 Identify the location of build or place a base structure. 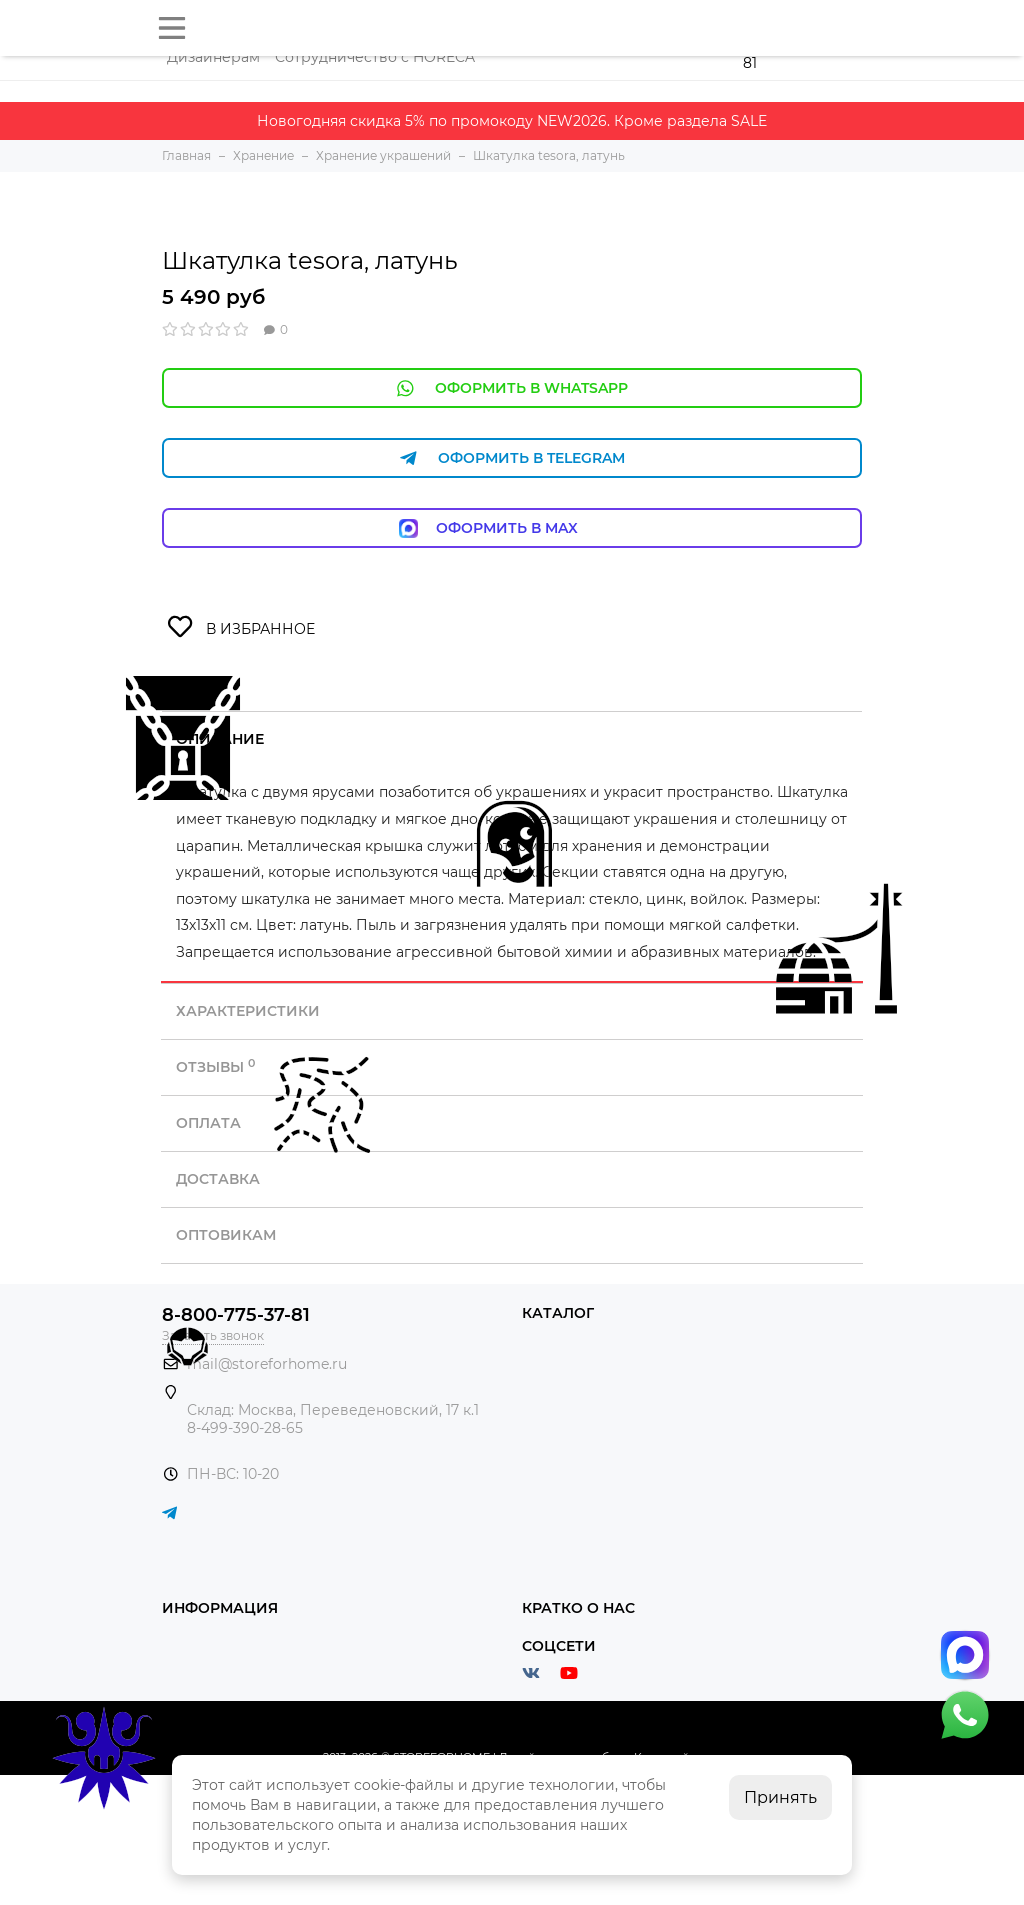
(841, 947).